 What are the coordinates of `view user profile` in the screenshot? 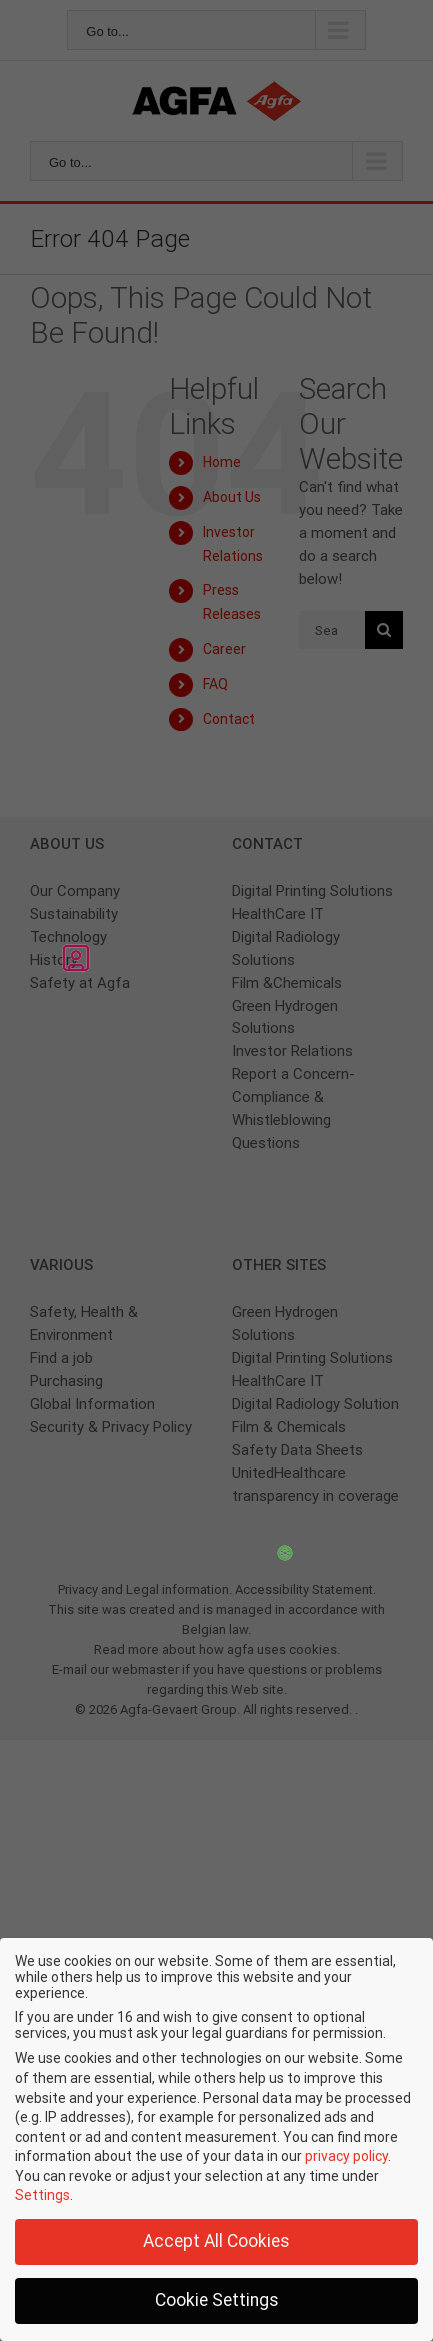 It's located at (76, 958).